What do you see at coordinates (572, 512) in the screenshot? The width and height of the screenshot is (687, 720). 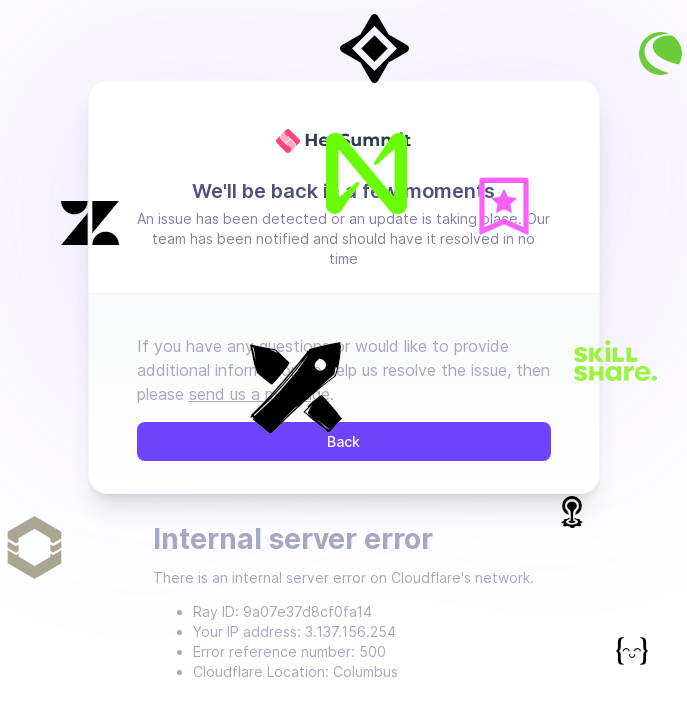 I see `Cloud Foundry platform logo` at bounding box center [572, 512].